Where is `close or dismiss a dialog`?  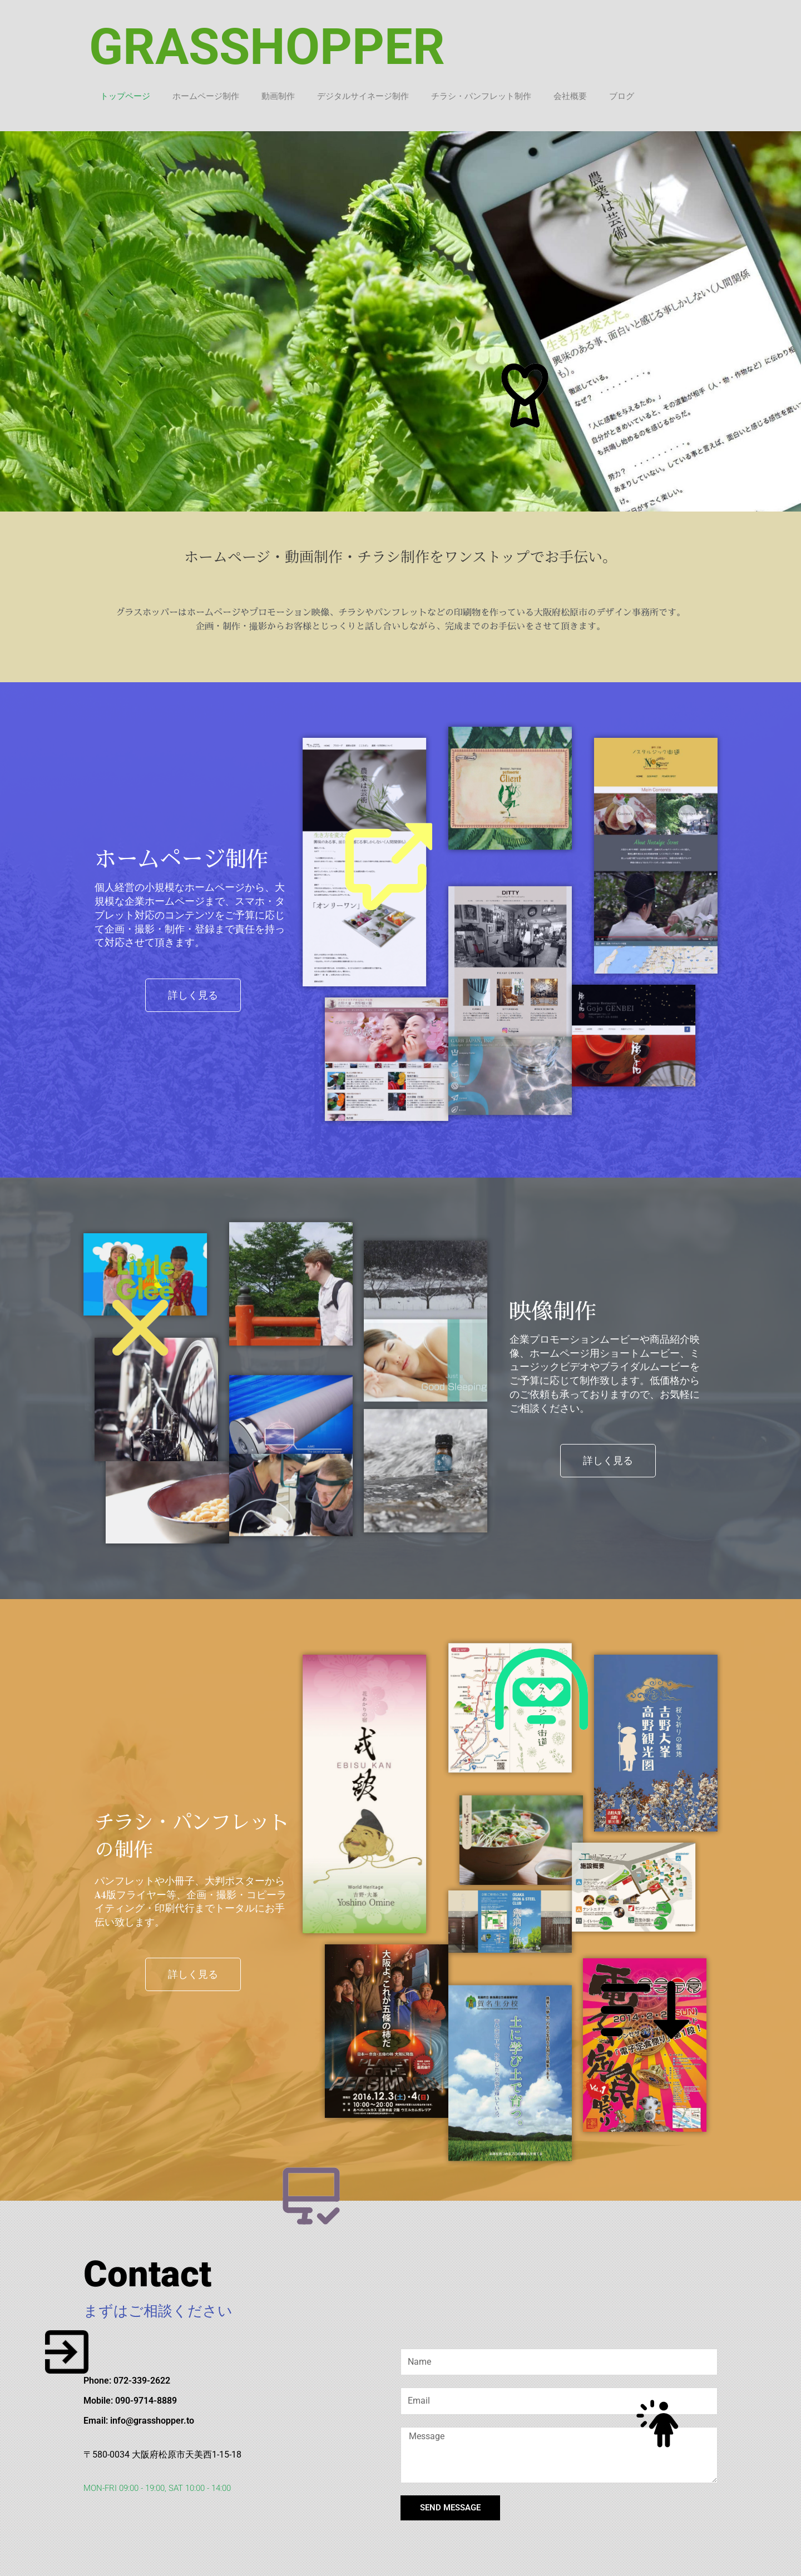
close or dismiss a dialog is located at coordinates (140, 1328).